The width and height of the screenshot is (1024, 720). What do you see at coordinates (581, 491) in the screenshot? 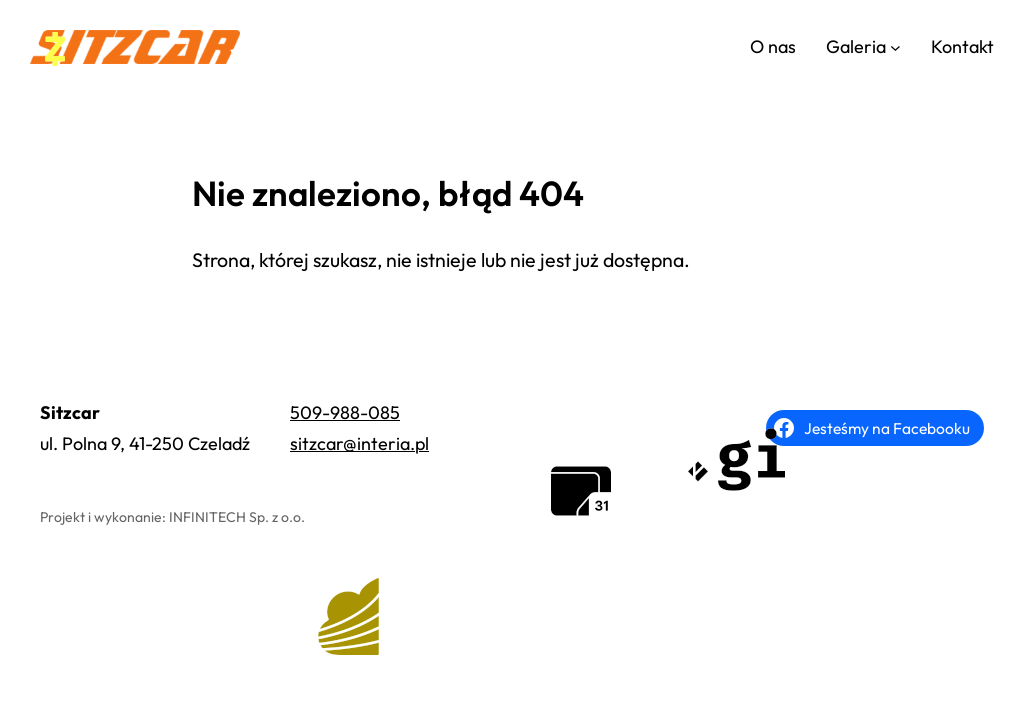
I see `open Proton Calendar app` at bounding box center [581, 491].